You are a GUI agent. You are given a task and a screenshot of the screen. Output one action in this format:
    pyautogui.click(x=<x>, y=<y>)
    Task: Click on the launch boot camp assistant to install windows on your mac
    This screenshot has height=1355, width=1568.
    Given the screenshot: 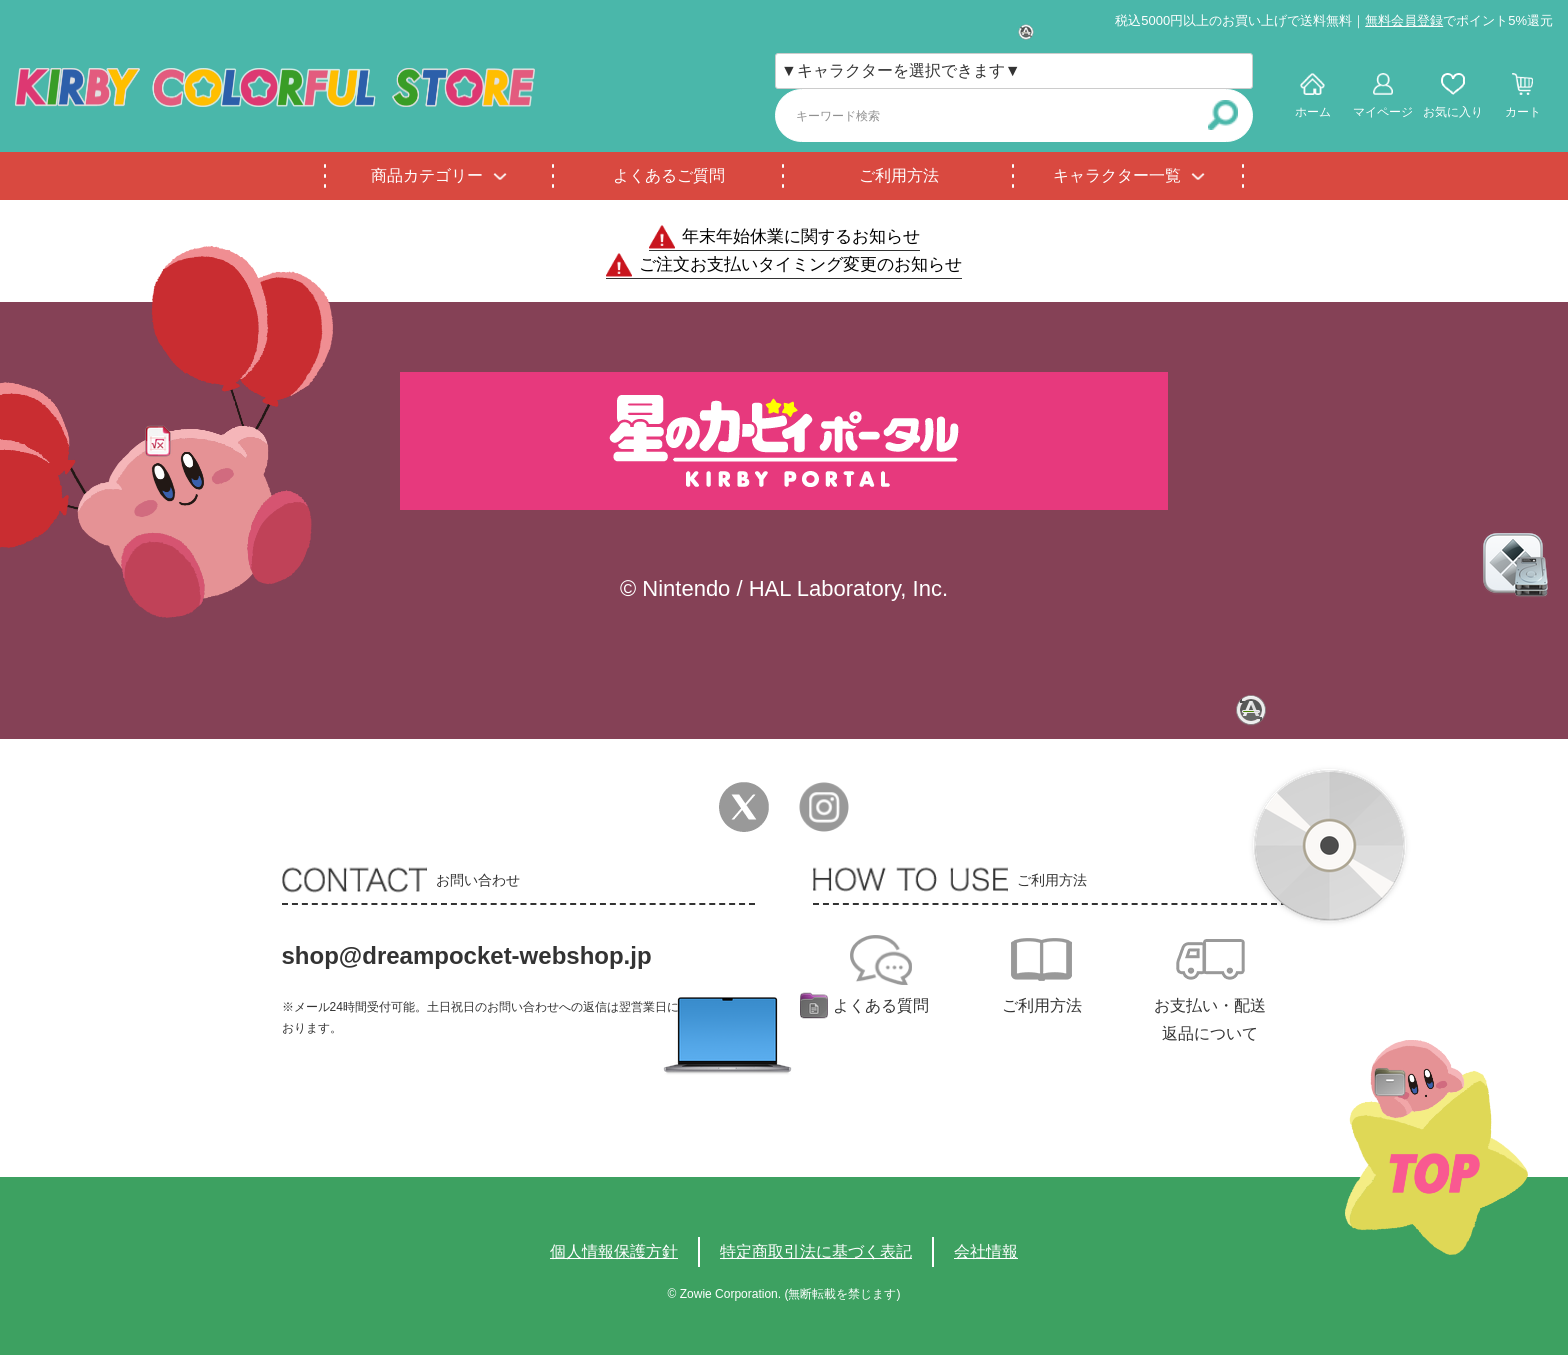 What is the action you would take?
    pyautogui.click(x=1513, y=563)
    